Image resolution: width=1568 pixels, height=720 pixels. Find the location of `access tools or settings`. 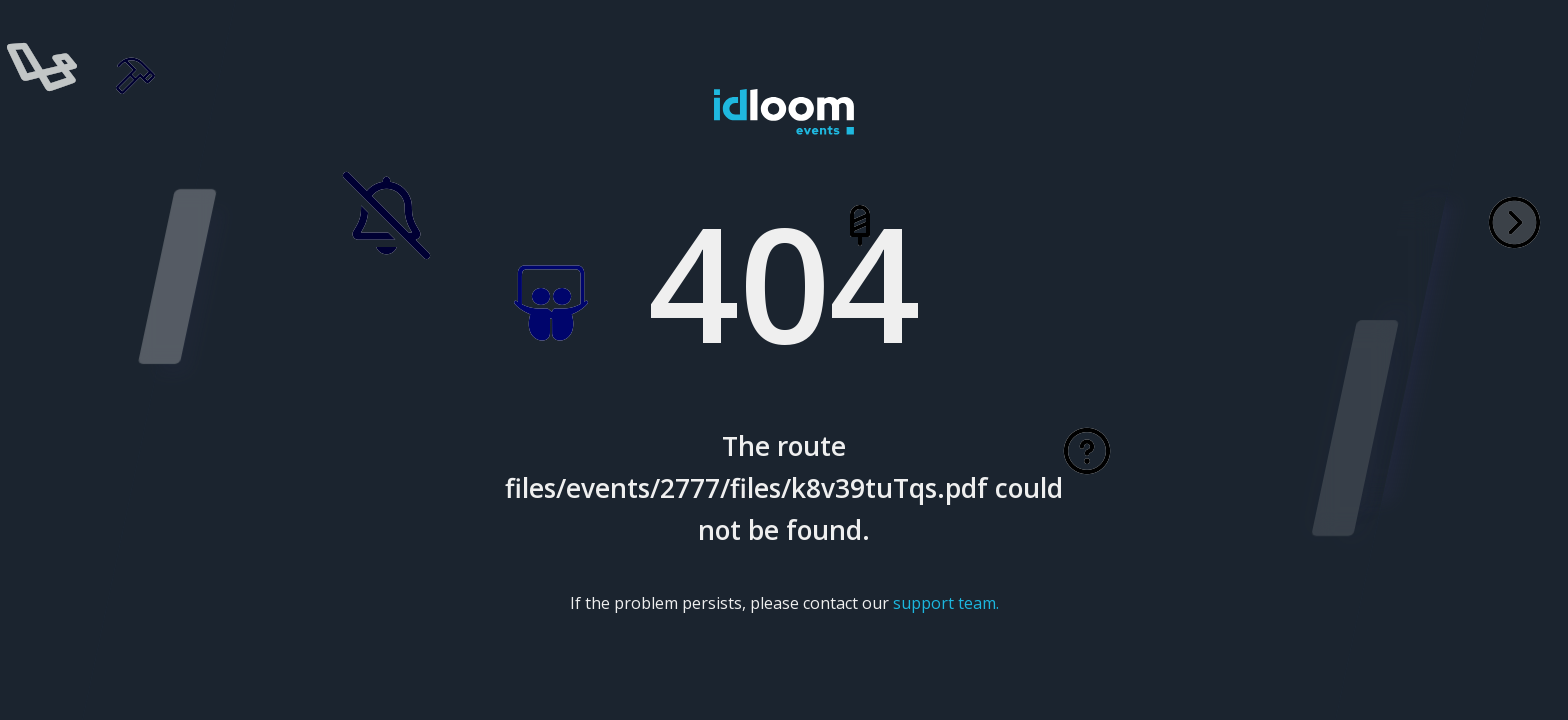

access tools or settings is located at coordinates (133, 76).